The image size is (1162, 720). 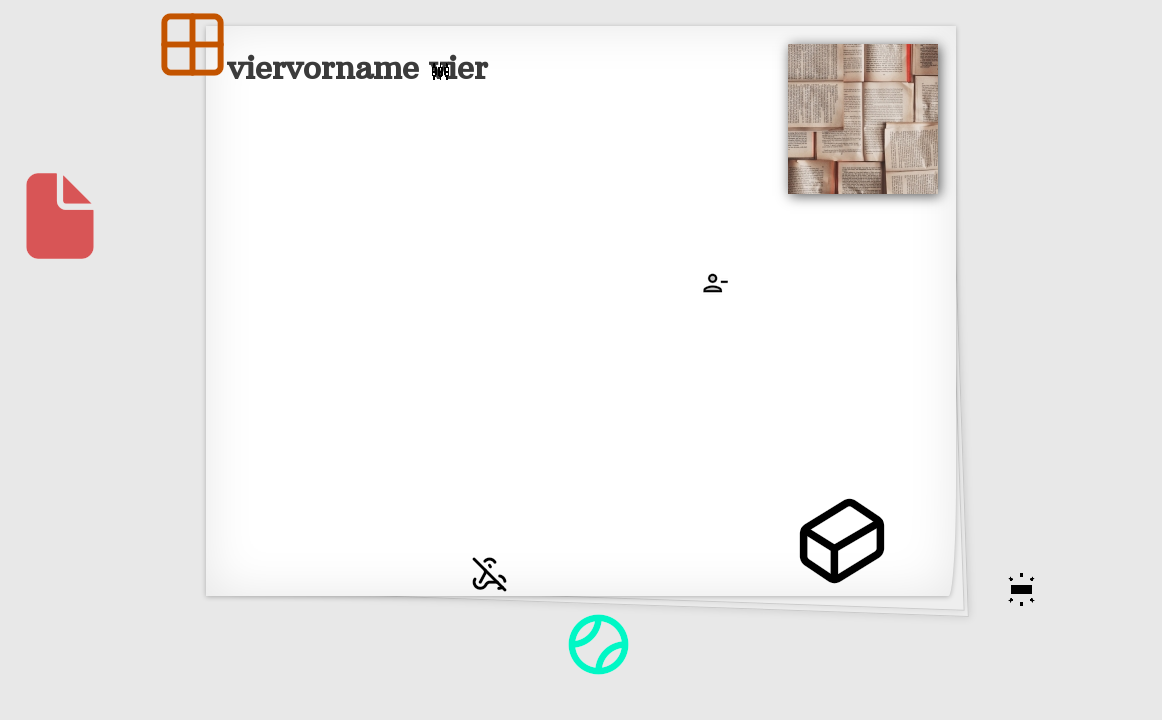 I want to click on switch to grid view, so click(x=192, y=44).